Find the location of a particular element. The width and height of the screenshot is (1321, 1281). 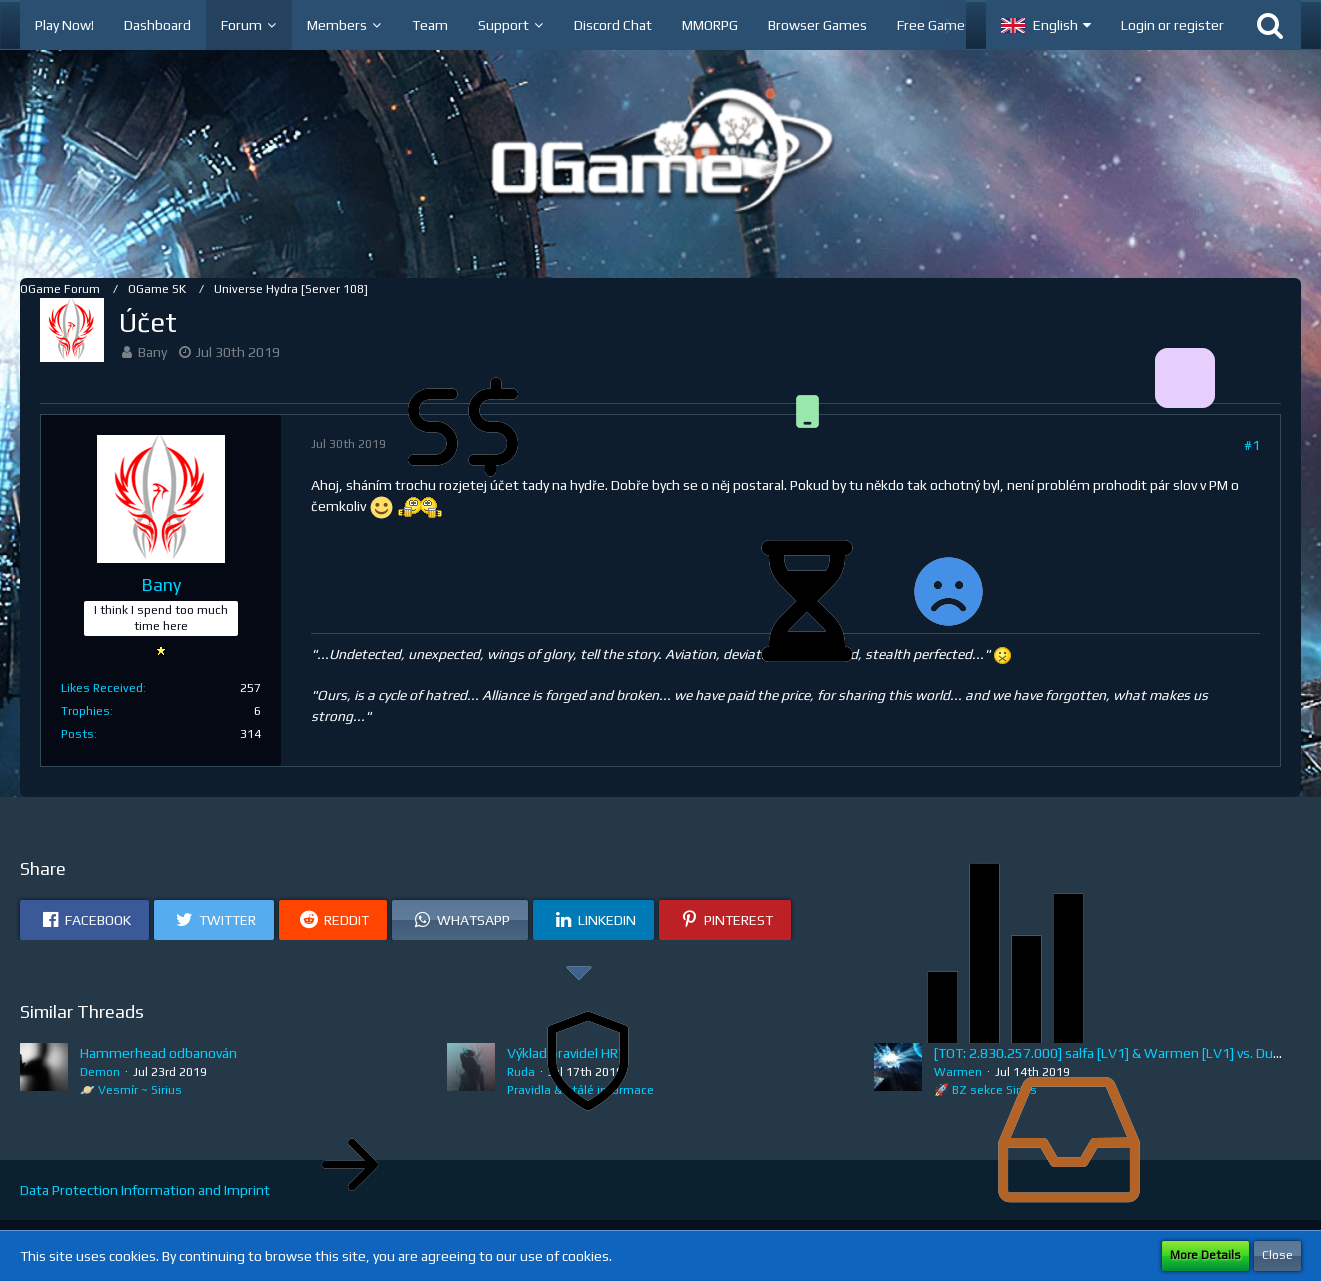

navigate to the next item or page is located at coordinates (348, 1166).